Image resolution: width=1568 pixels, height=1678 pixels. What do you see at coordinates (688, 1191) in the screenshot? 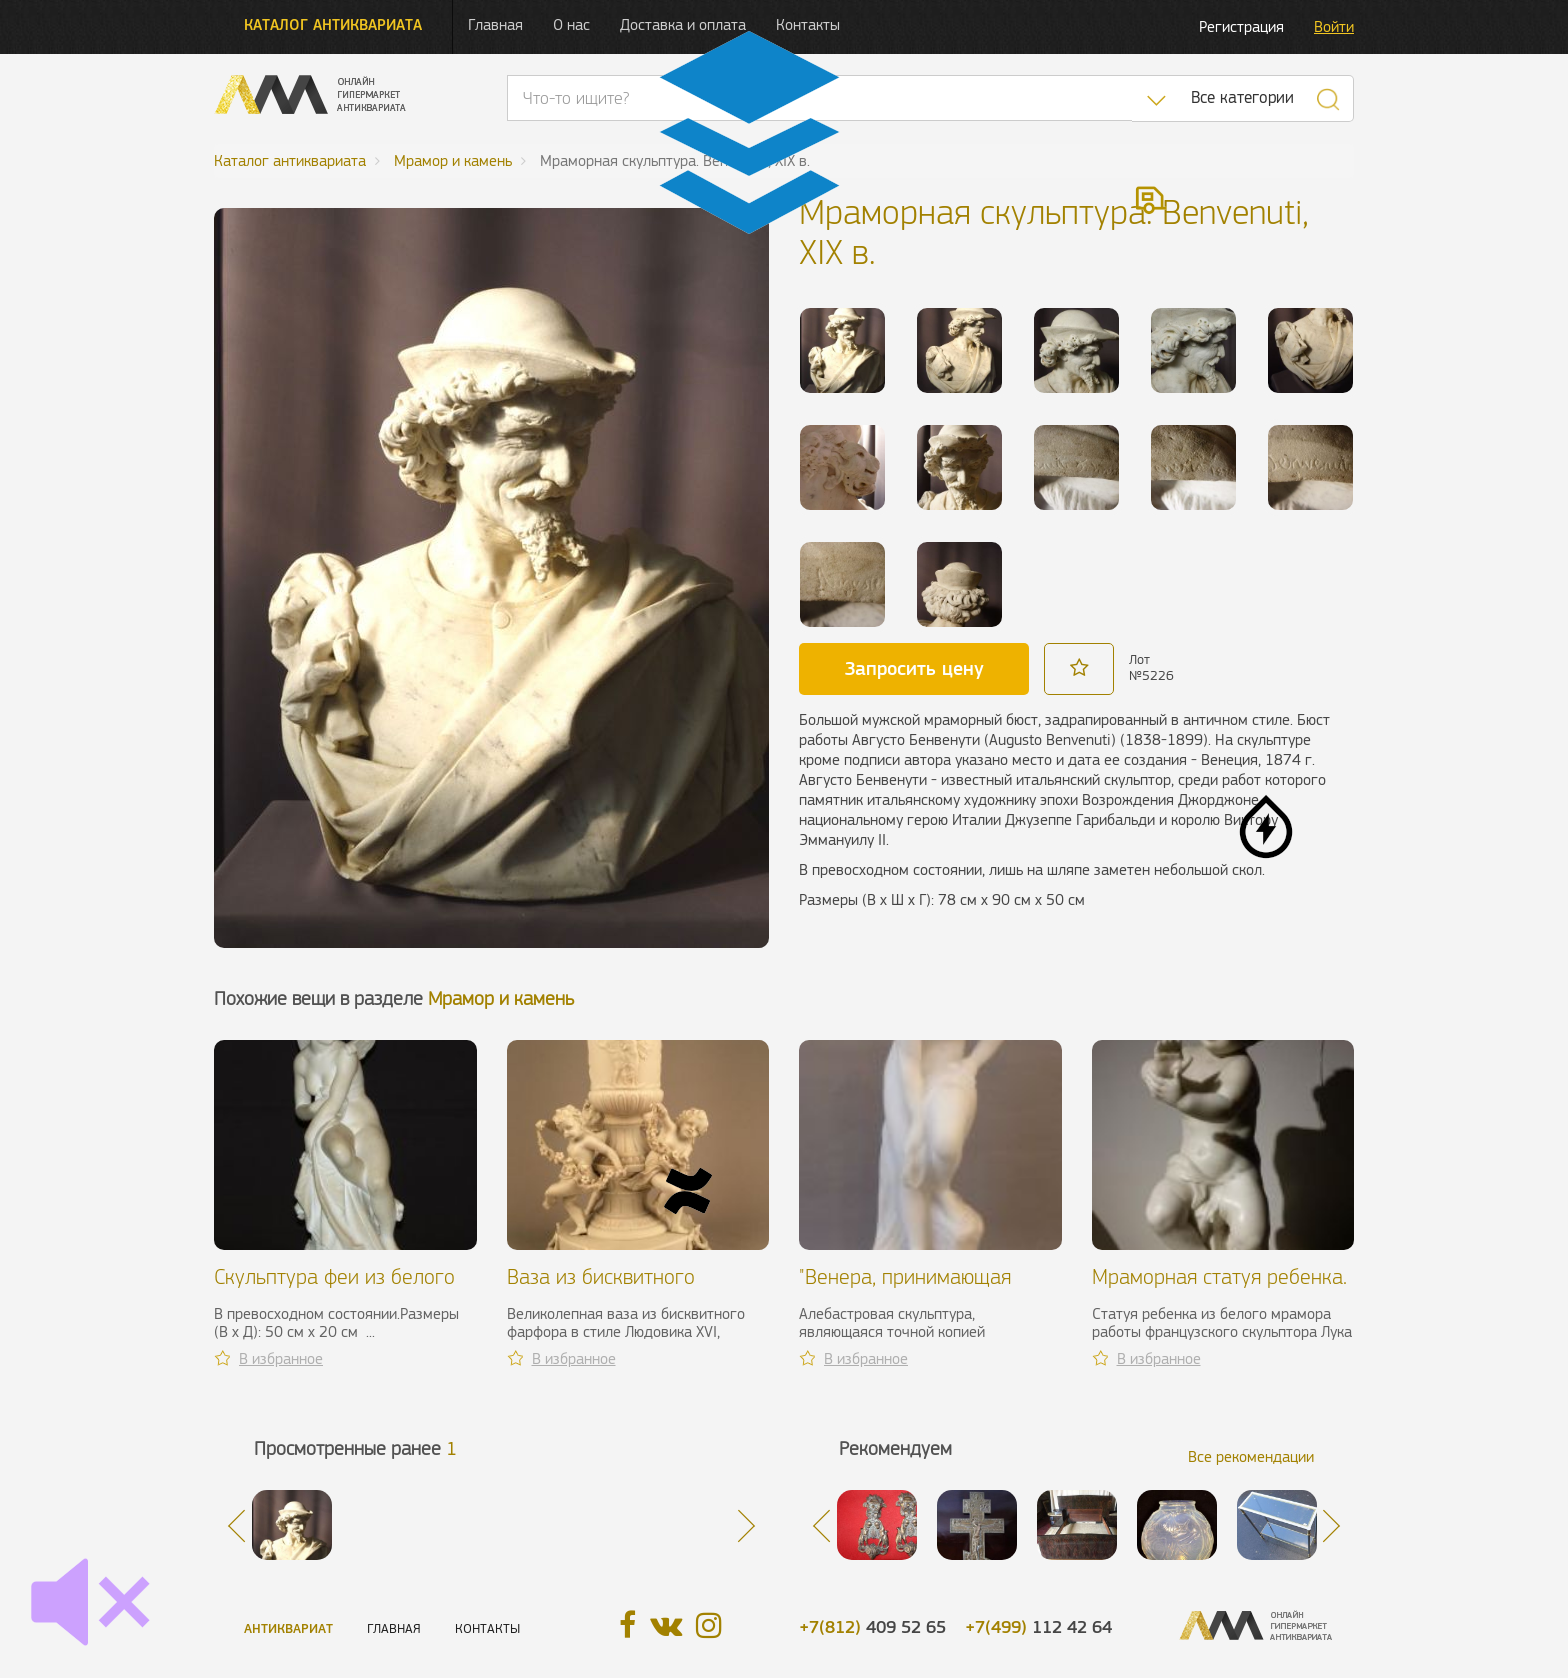
I see `open Confluence workspace` at bounding box center [688, 1191].